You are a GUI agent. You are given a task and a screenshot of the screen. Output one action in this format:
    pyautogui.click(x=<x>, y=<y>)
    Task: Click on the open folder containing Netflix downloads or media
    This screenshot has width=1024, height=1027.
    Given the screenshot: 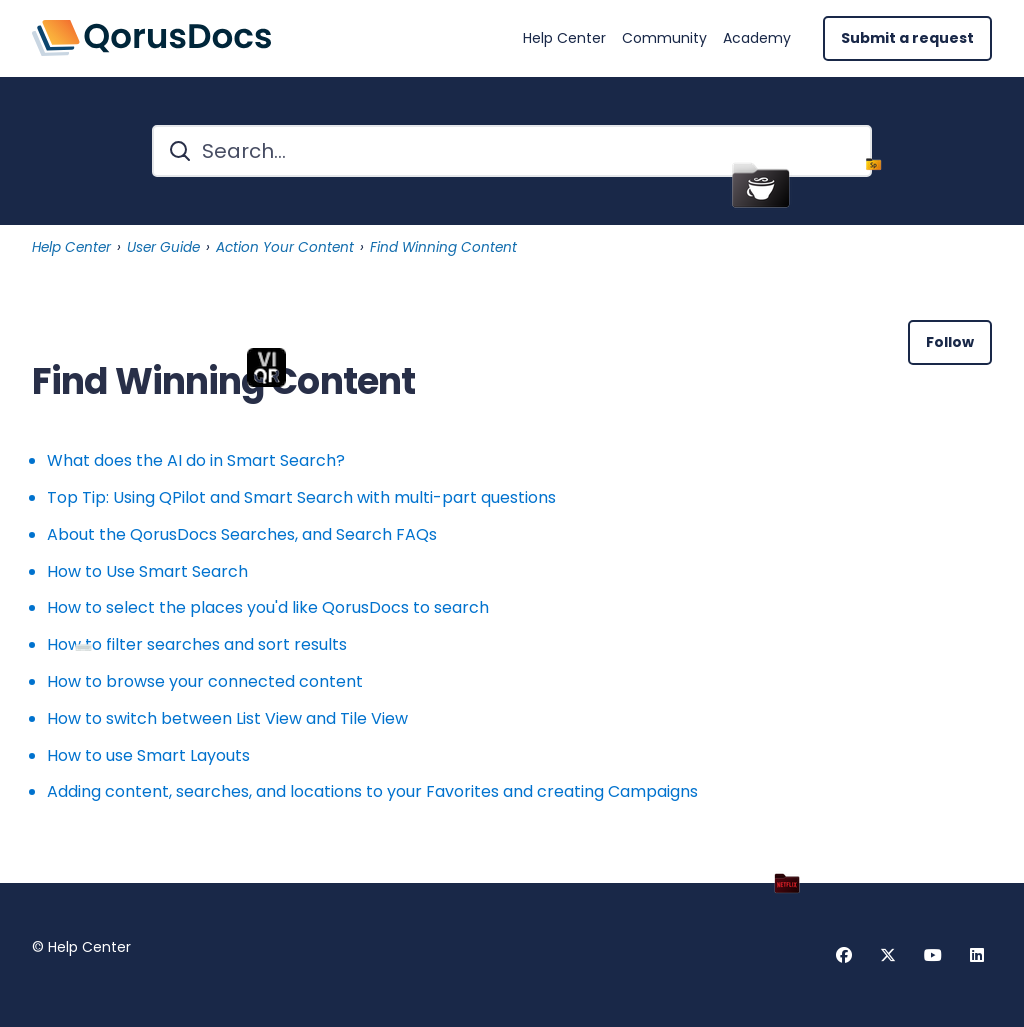 What is the action you would take?
    pyautogui.click(x=787, y=884)
    